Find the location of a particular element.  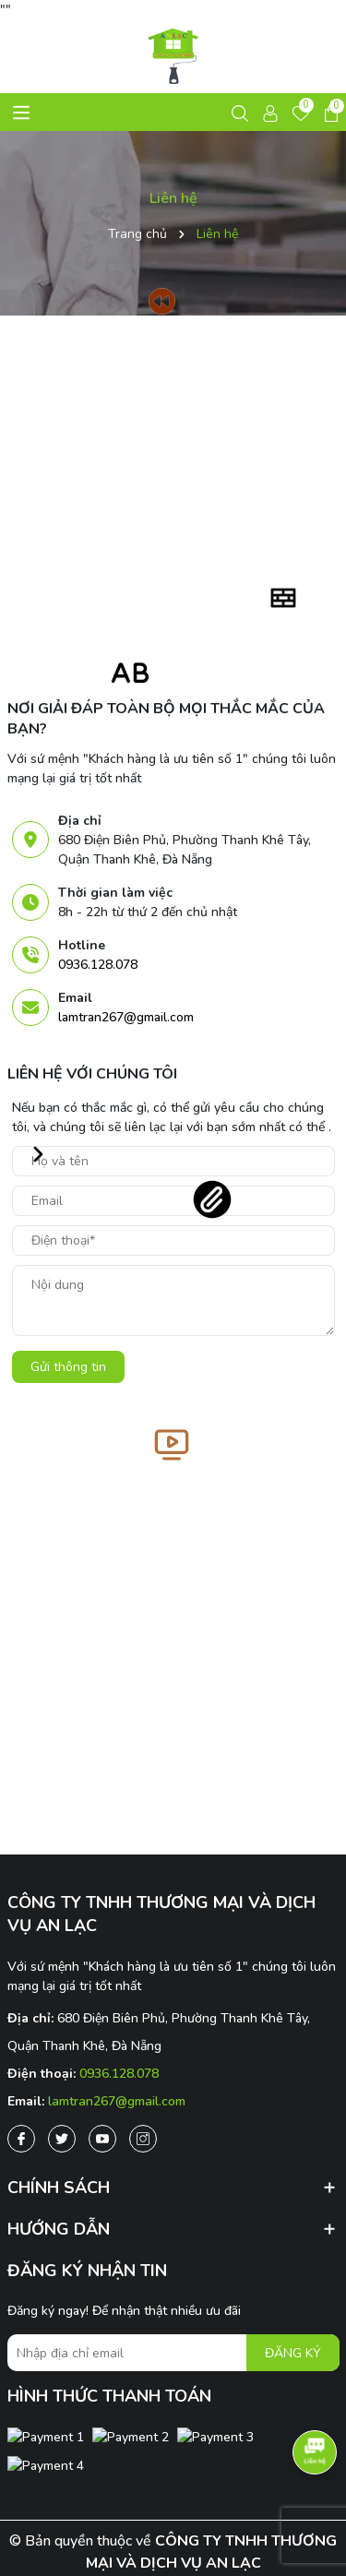

attach a file to your message is located at coordinates (212, 1199).